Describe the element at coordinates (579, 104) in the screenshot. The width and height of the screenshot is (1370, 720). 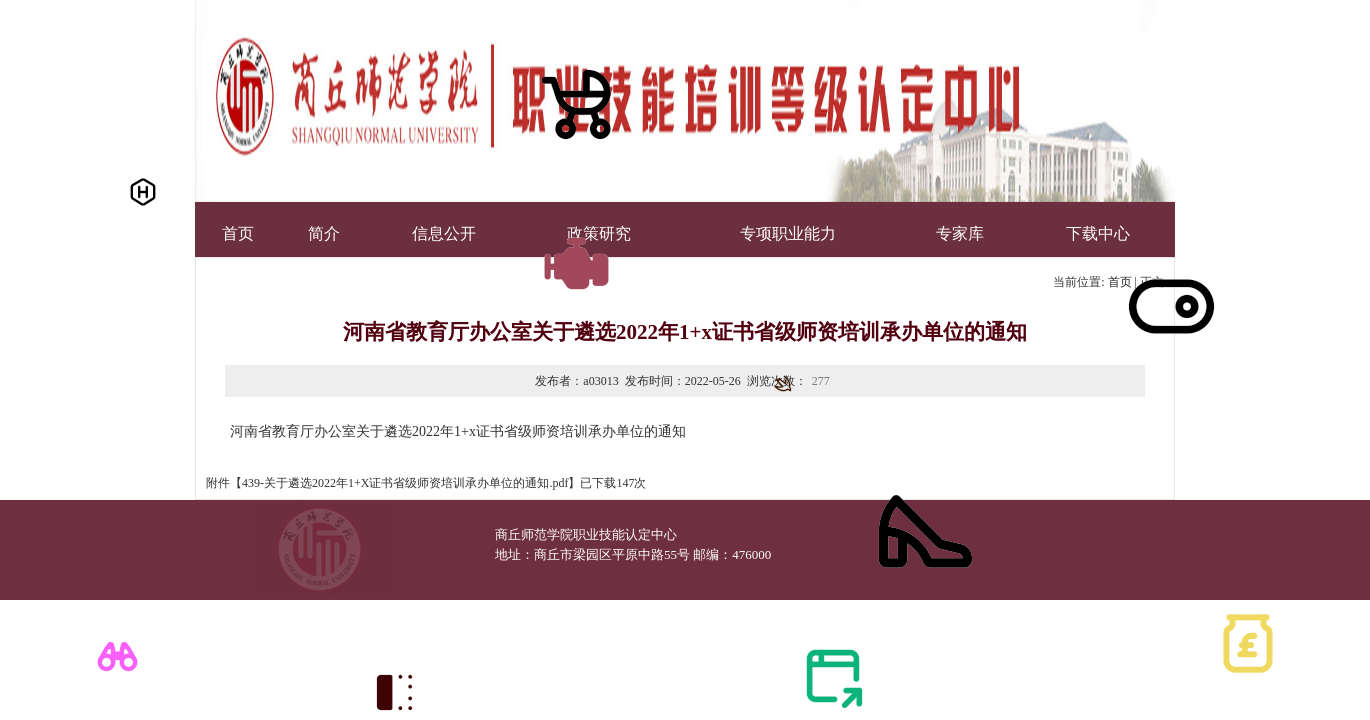
I see `access baby or parenting-related features` at that location.